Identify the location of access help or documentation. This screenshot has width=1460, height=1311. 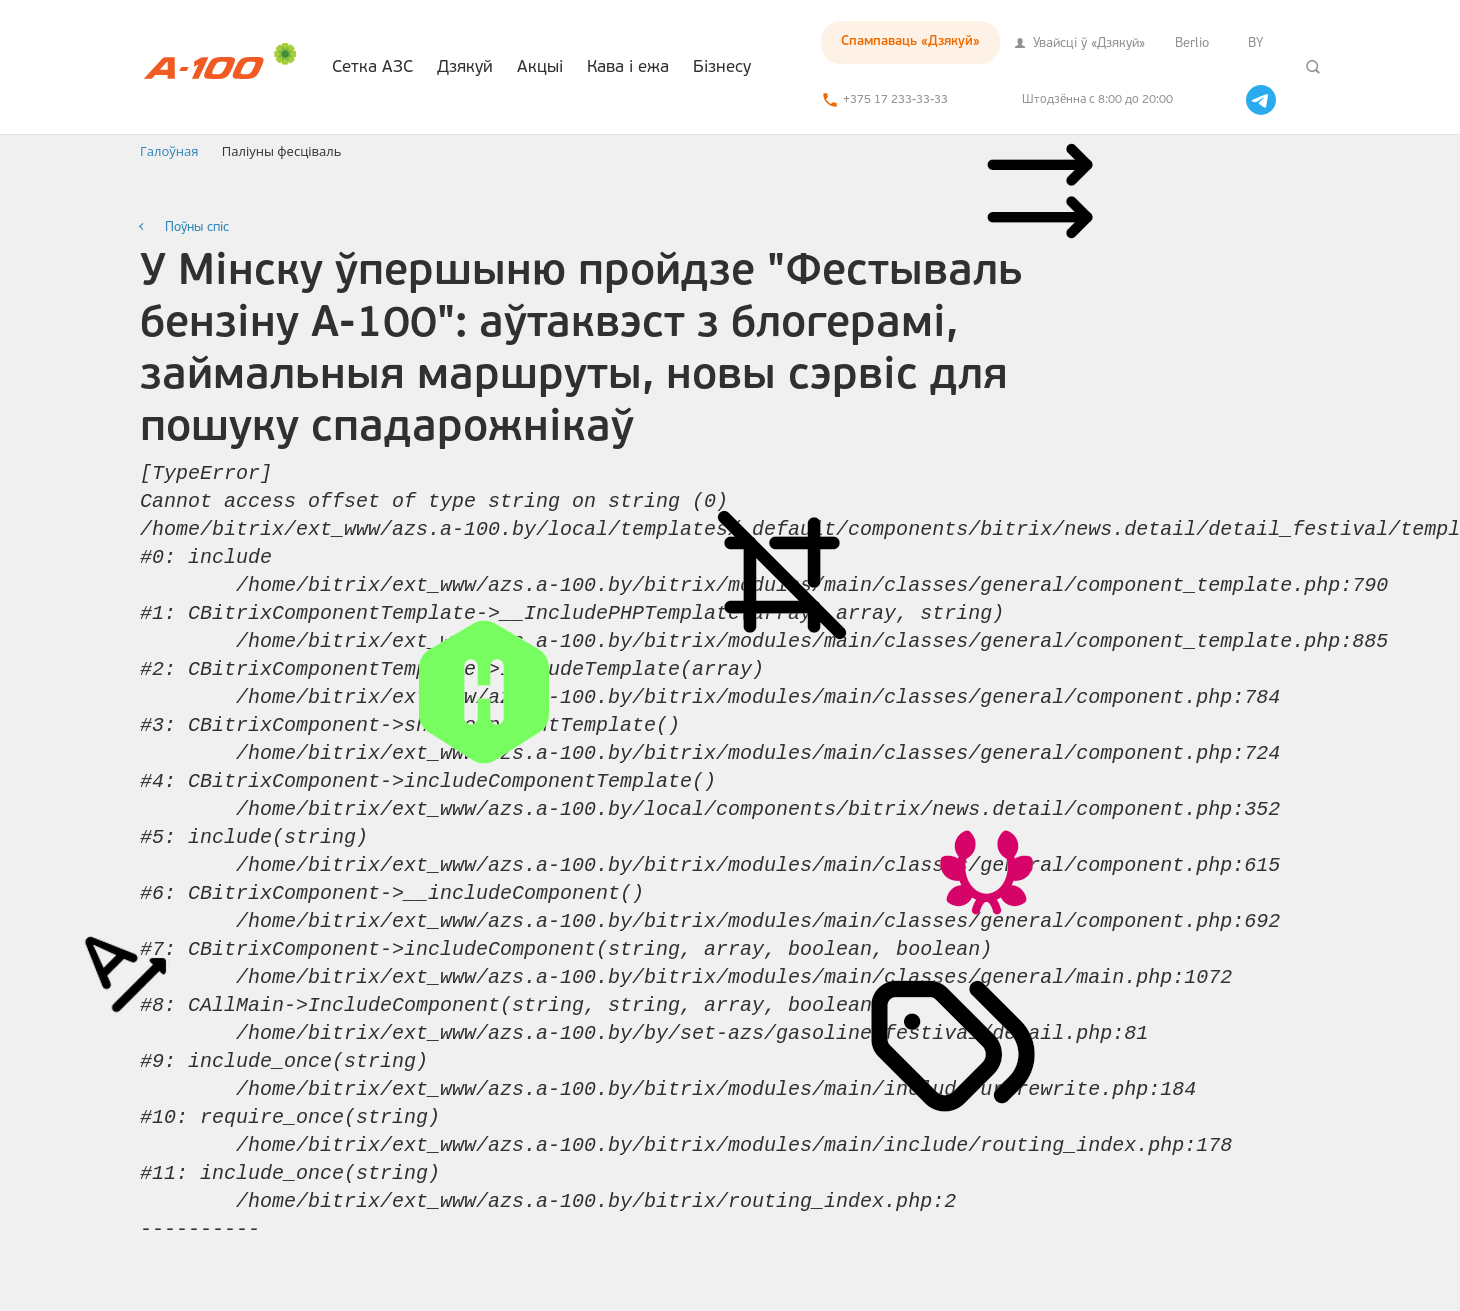
(484, 692).